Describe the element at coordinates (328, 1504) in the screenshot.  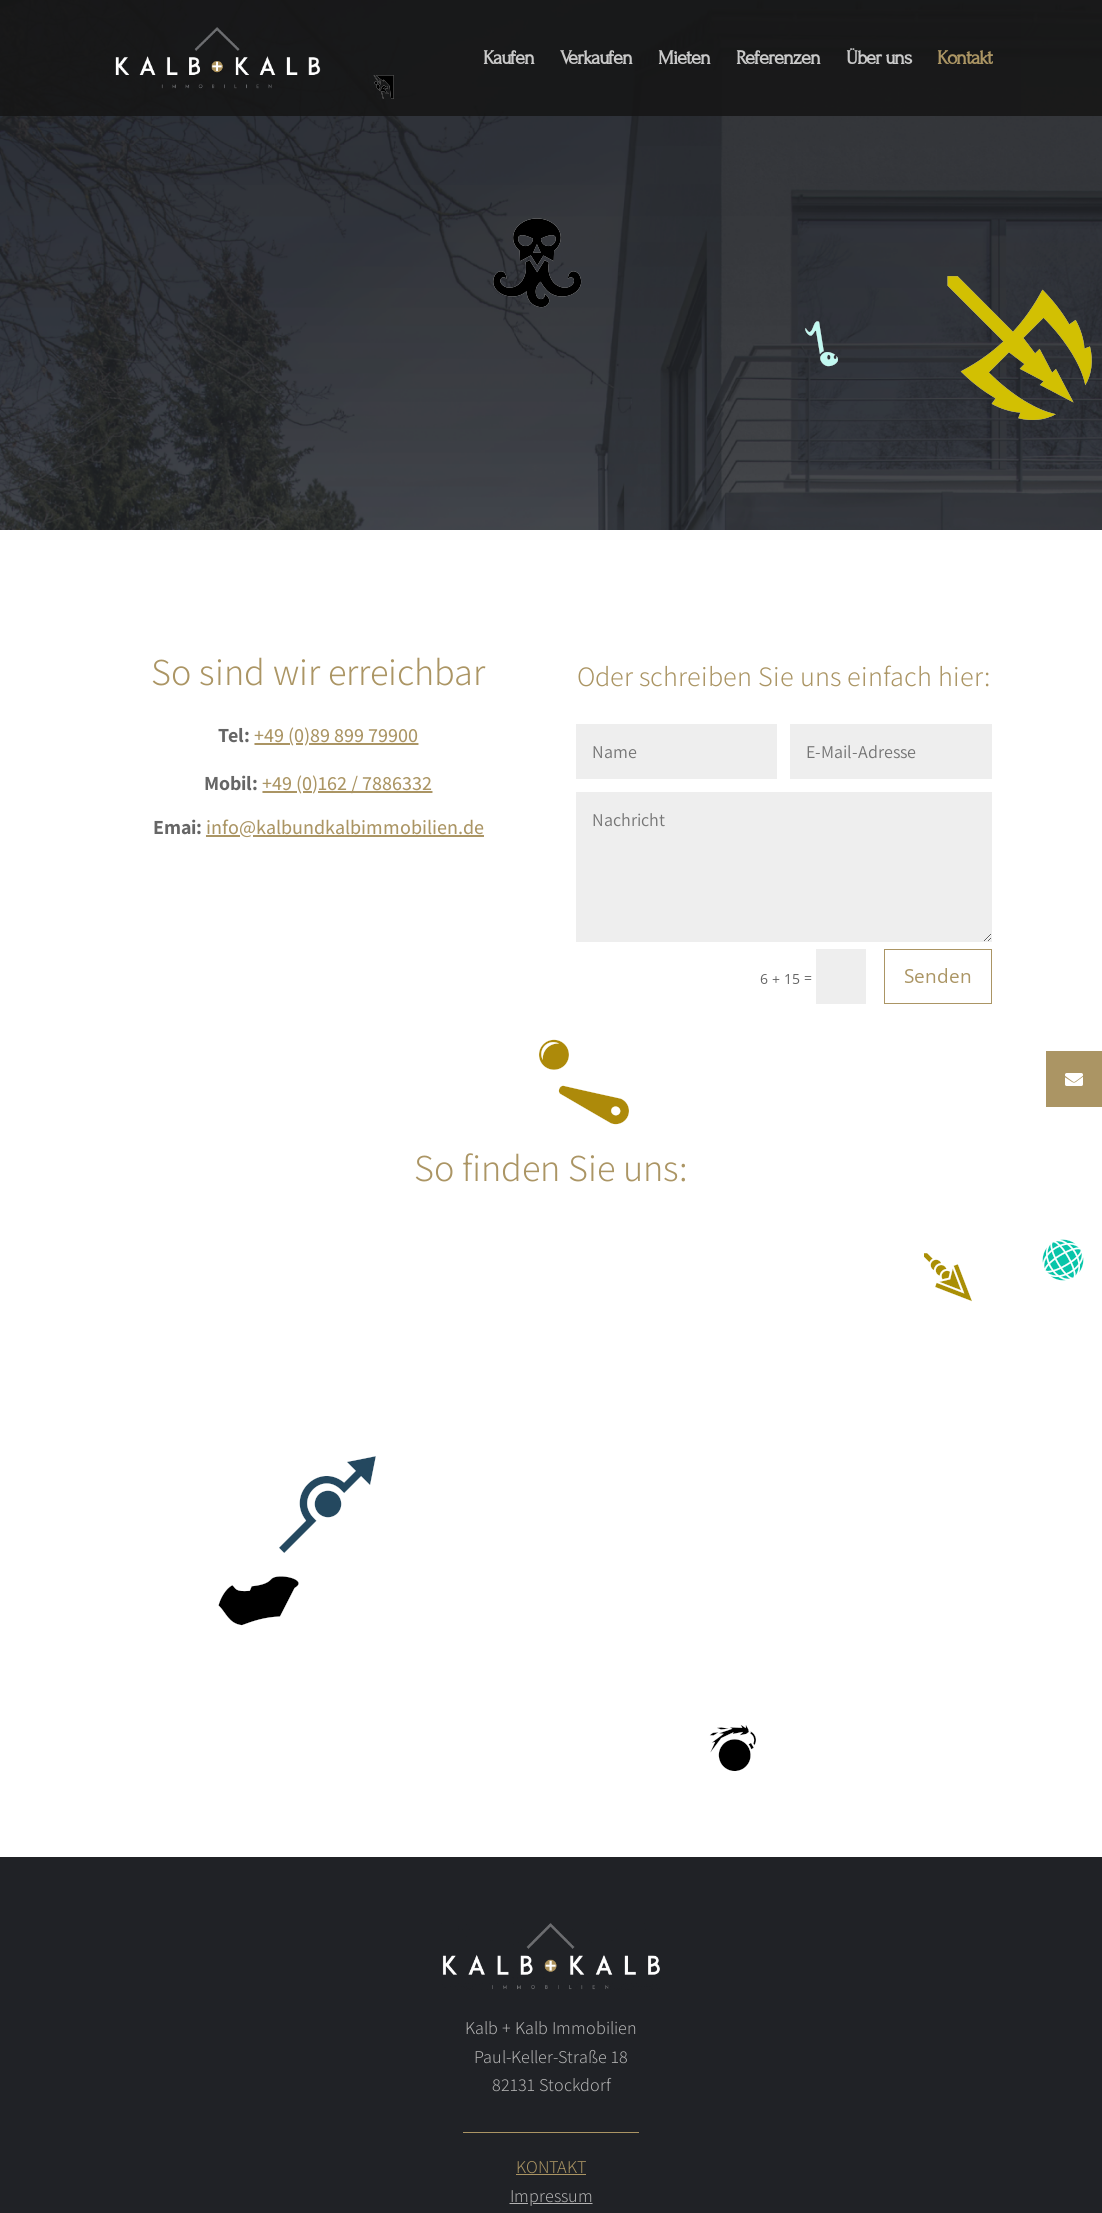
I see `indicates an alternate route or detour ahead` at that location.